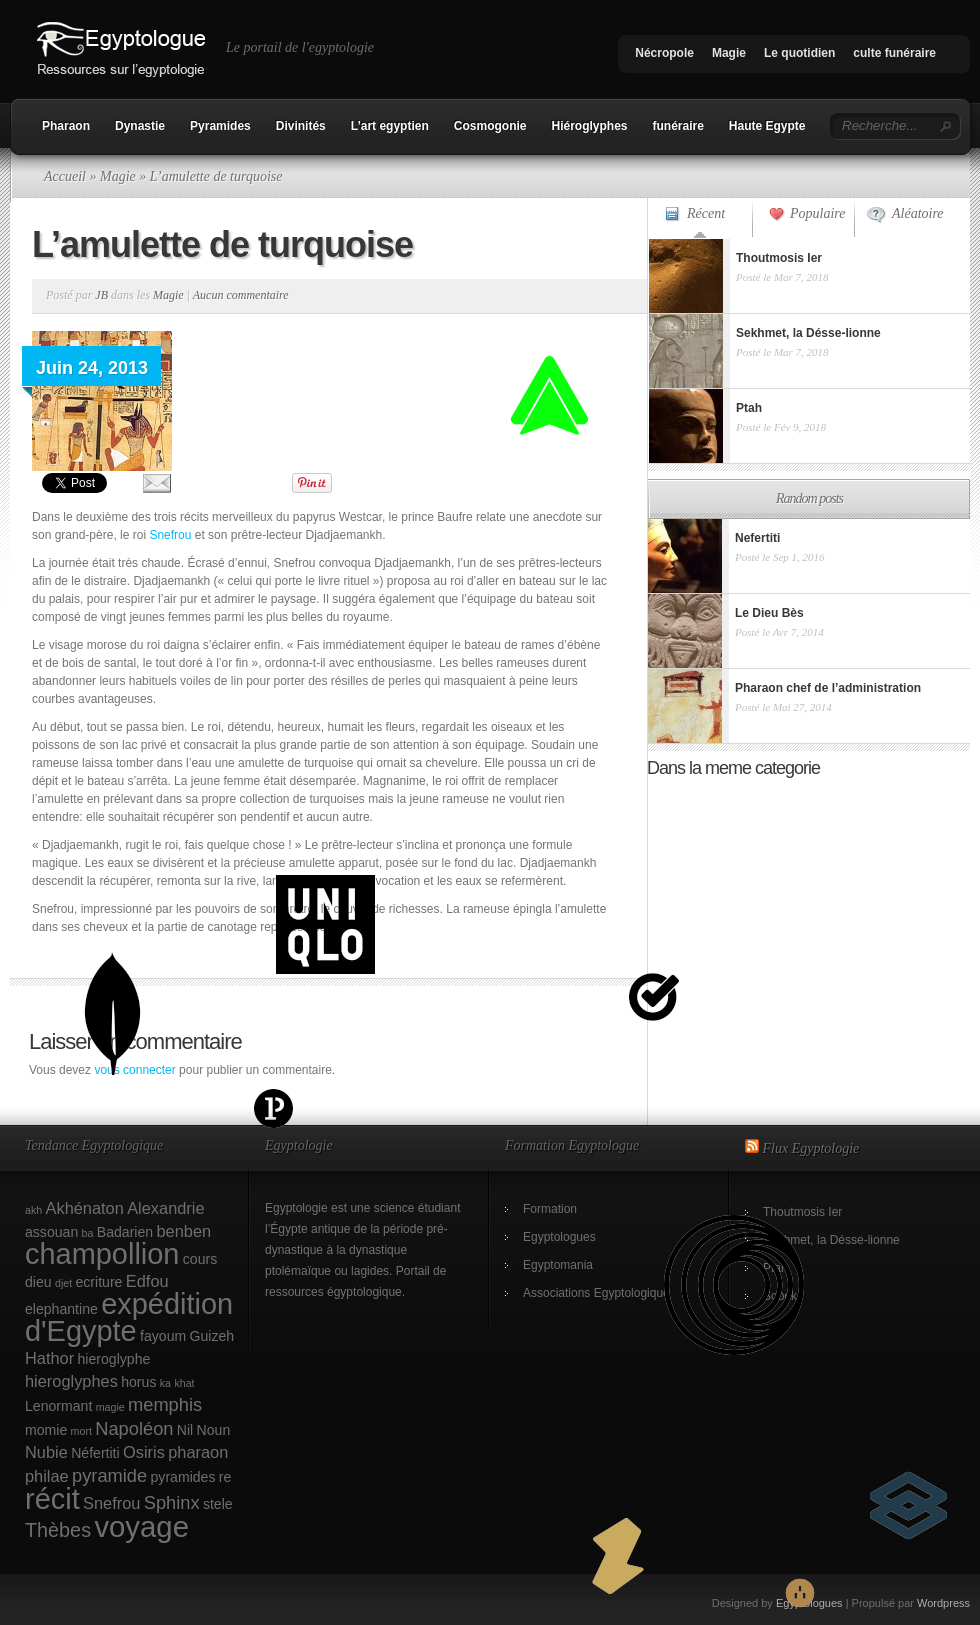 The image size is (980, 1625). Describe the element at coordinates (325, 924) in the screenshot. I see `open the Uniqlo app or website` at that location.